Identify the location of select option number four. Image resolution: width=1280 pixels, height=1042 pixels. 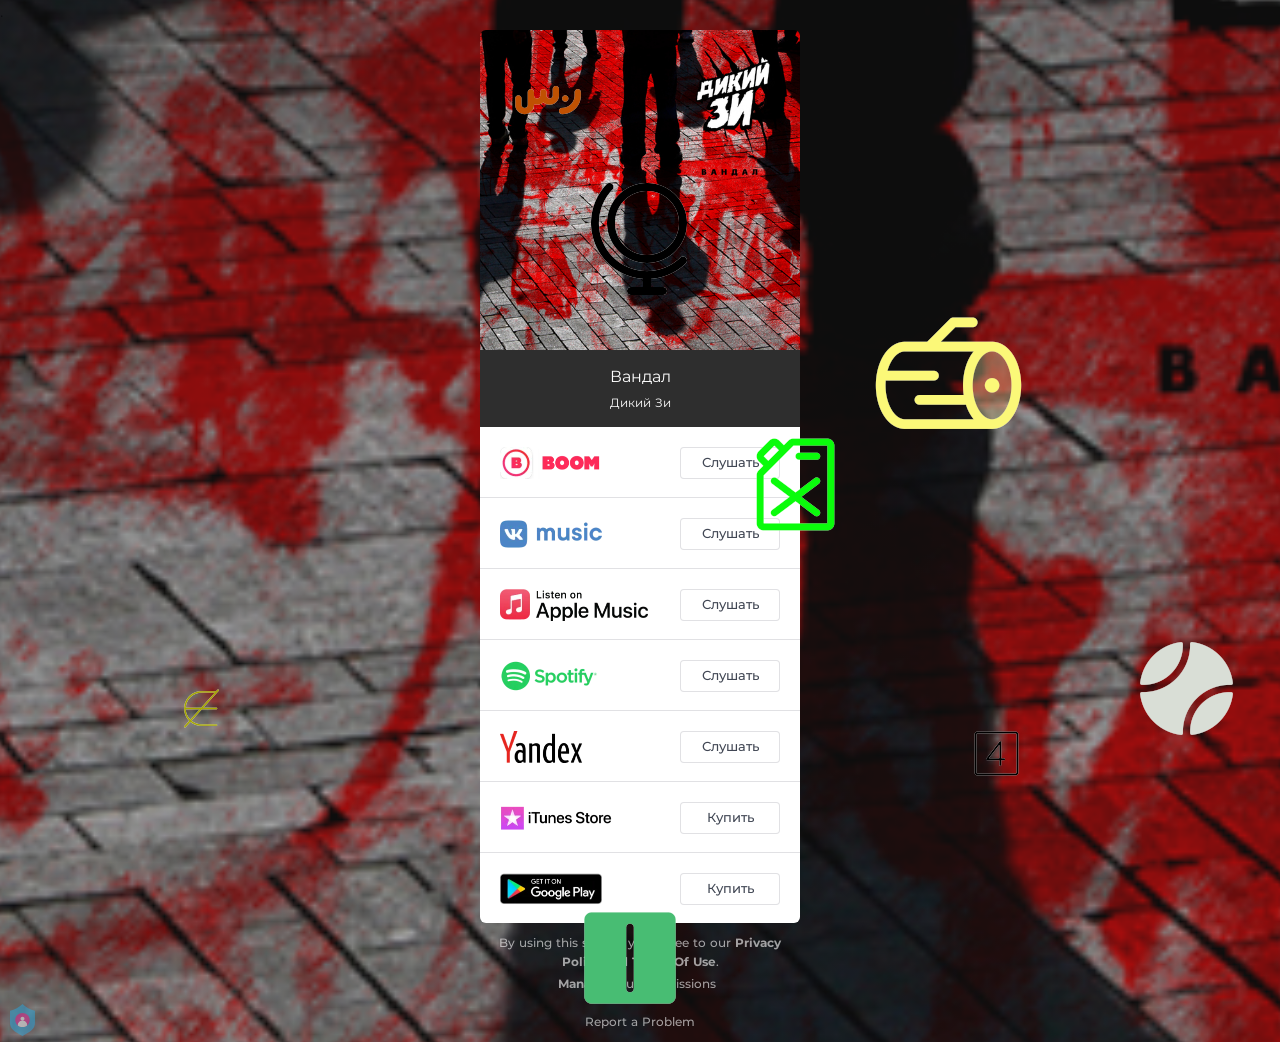
(996, 753).